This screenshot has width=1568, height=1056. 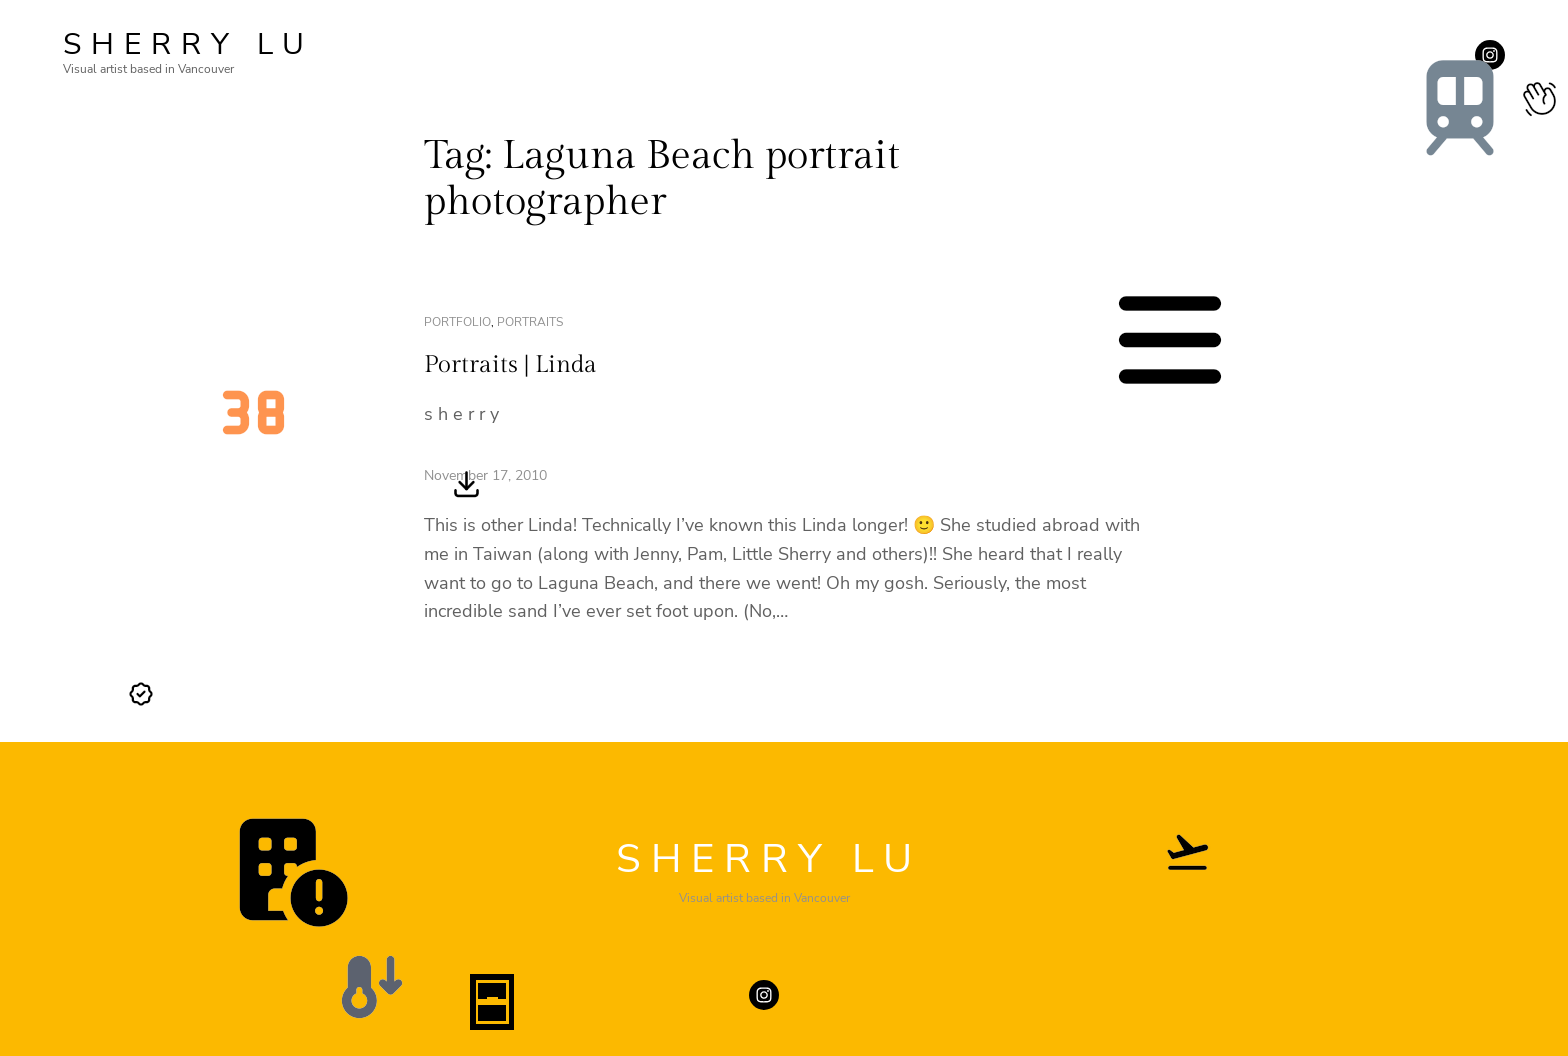 I want to click on open navigation menu, so click(x=1170, y=340).